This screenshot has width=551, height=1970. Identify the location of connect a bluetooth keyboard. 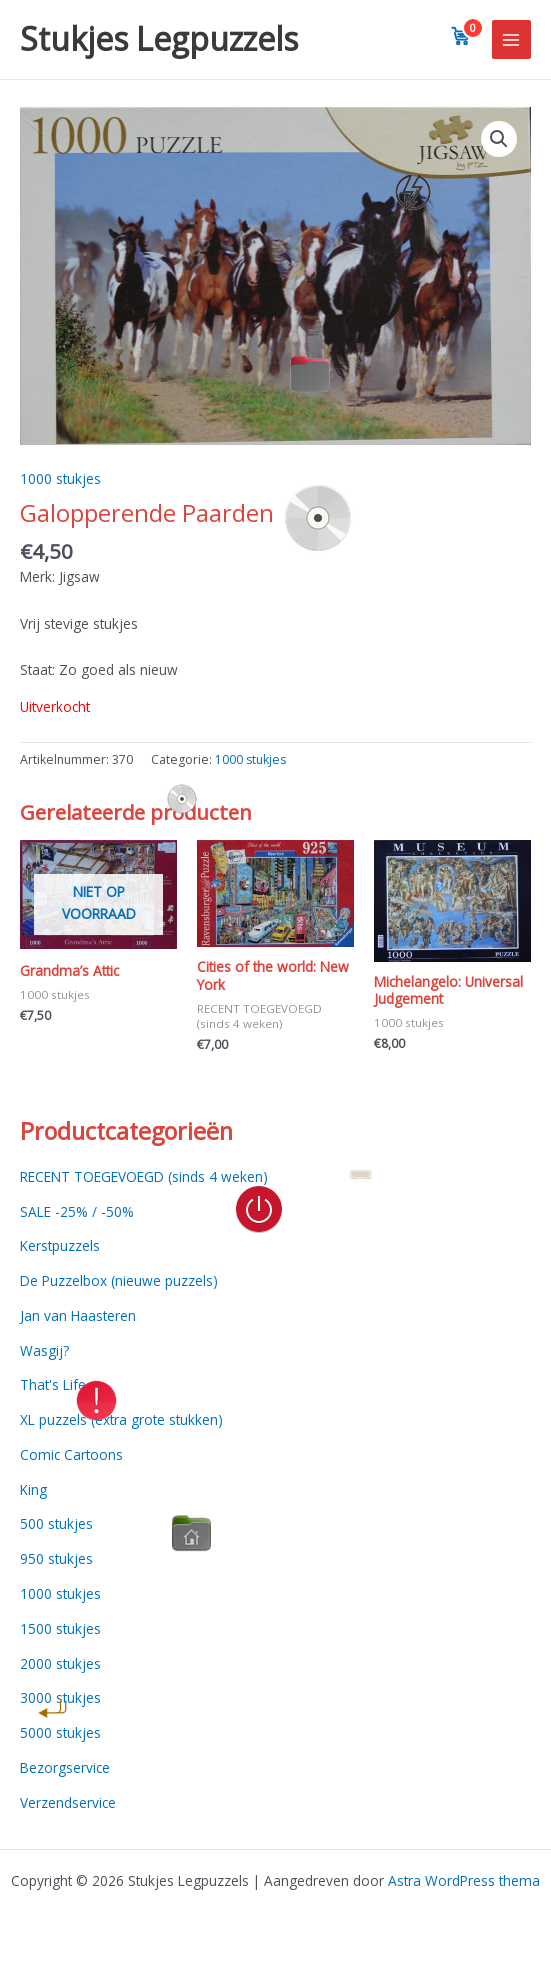
(360, 1174).